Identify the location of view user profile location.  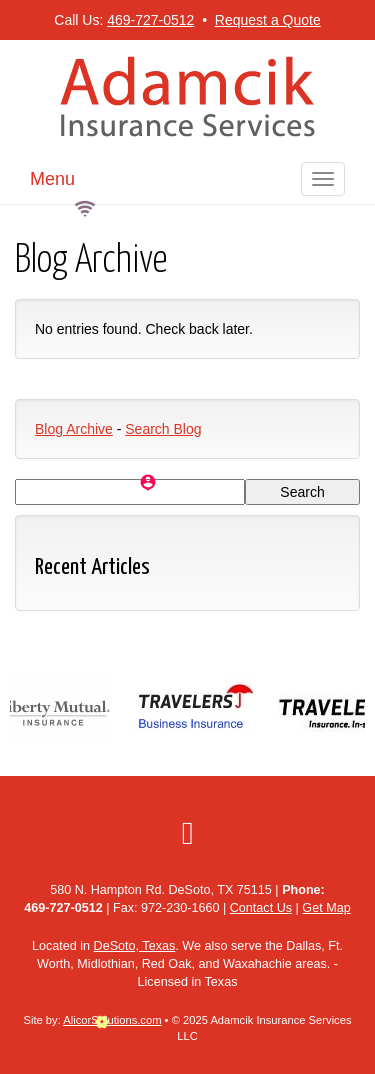
(148, 482).